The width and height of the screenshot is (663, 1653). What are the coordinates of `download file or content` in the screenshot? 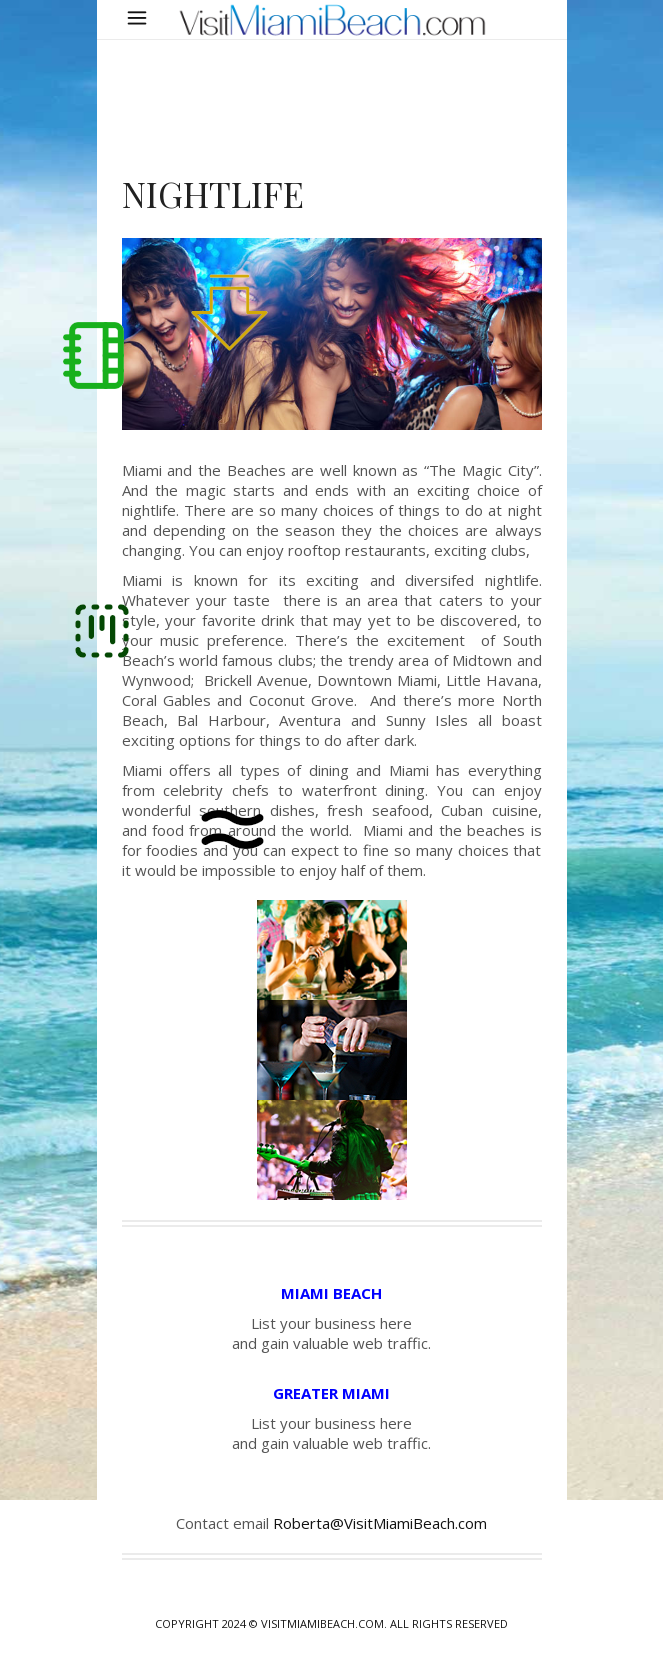 It's located at (229, 309).